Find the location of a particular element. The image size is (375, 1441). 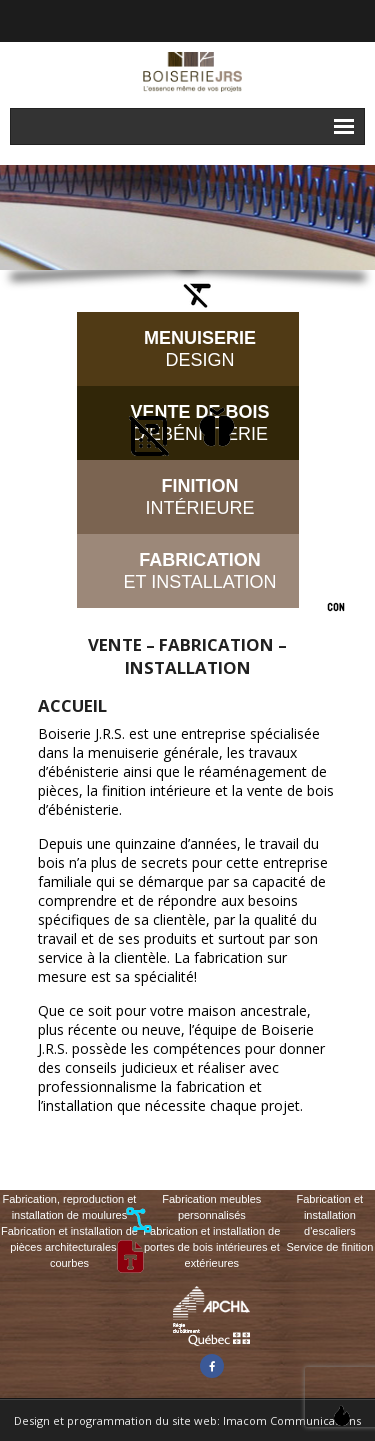

open a text or typography file is located at coordinates (130, 1256).